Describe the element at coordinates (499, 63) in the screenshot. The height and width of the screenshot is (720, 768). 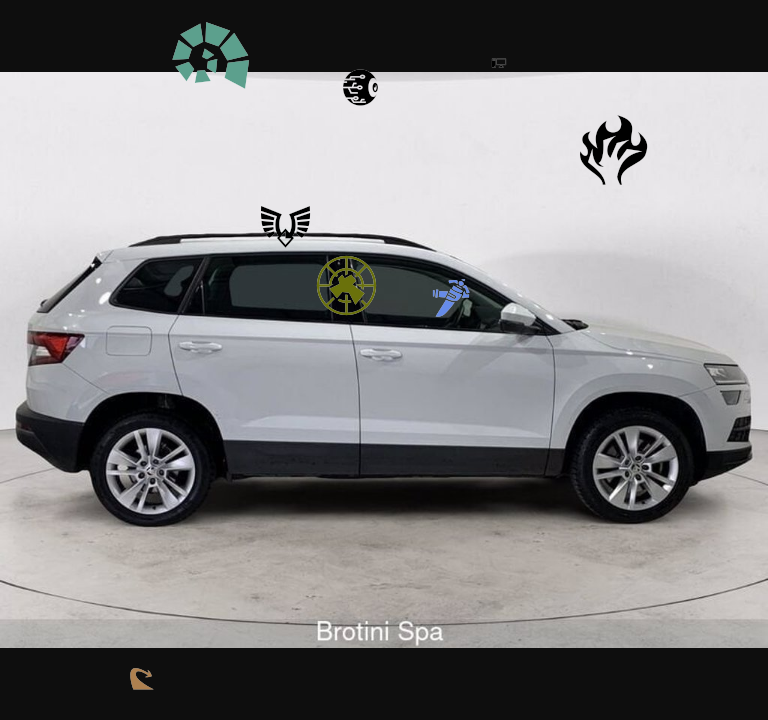
I see `access desktop or PC gaming mode` at that location.